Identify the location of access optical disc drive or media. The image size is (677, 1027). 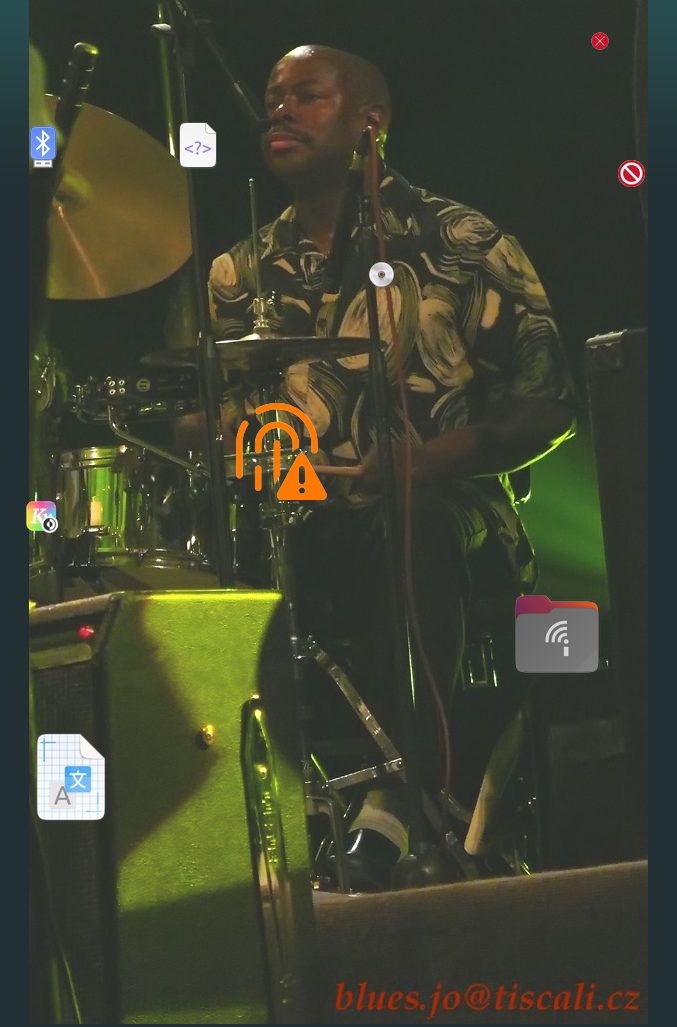
(381, 274).